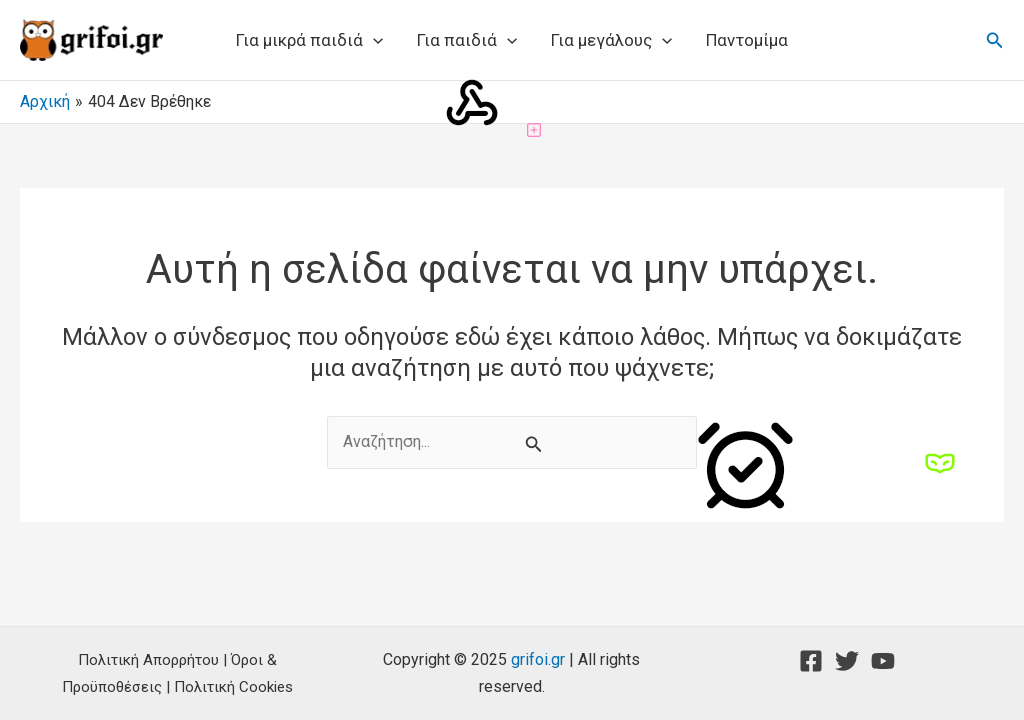 Image resolution: width=1024 pixels, height=720 pixels. I want to click on configure webhook integrations, so click(472, 105).